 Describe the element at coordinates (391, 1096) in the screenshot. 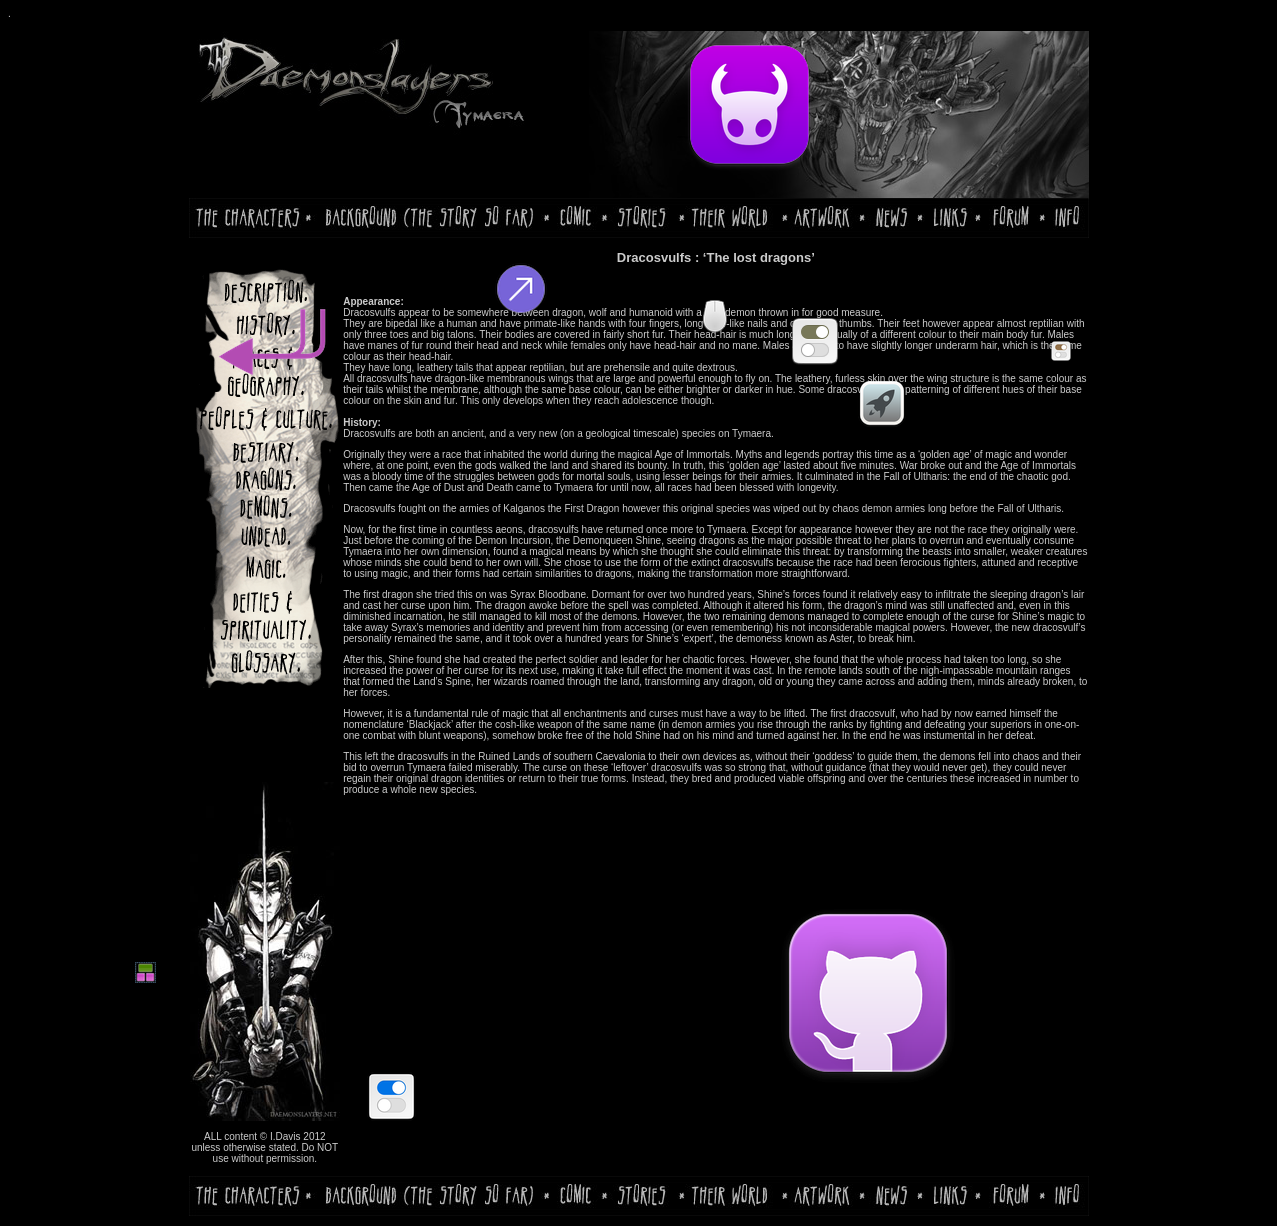

I see `open gnome tweaks application` at that location.